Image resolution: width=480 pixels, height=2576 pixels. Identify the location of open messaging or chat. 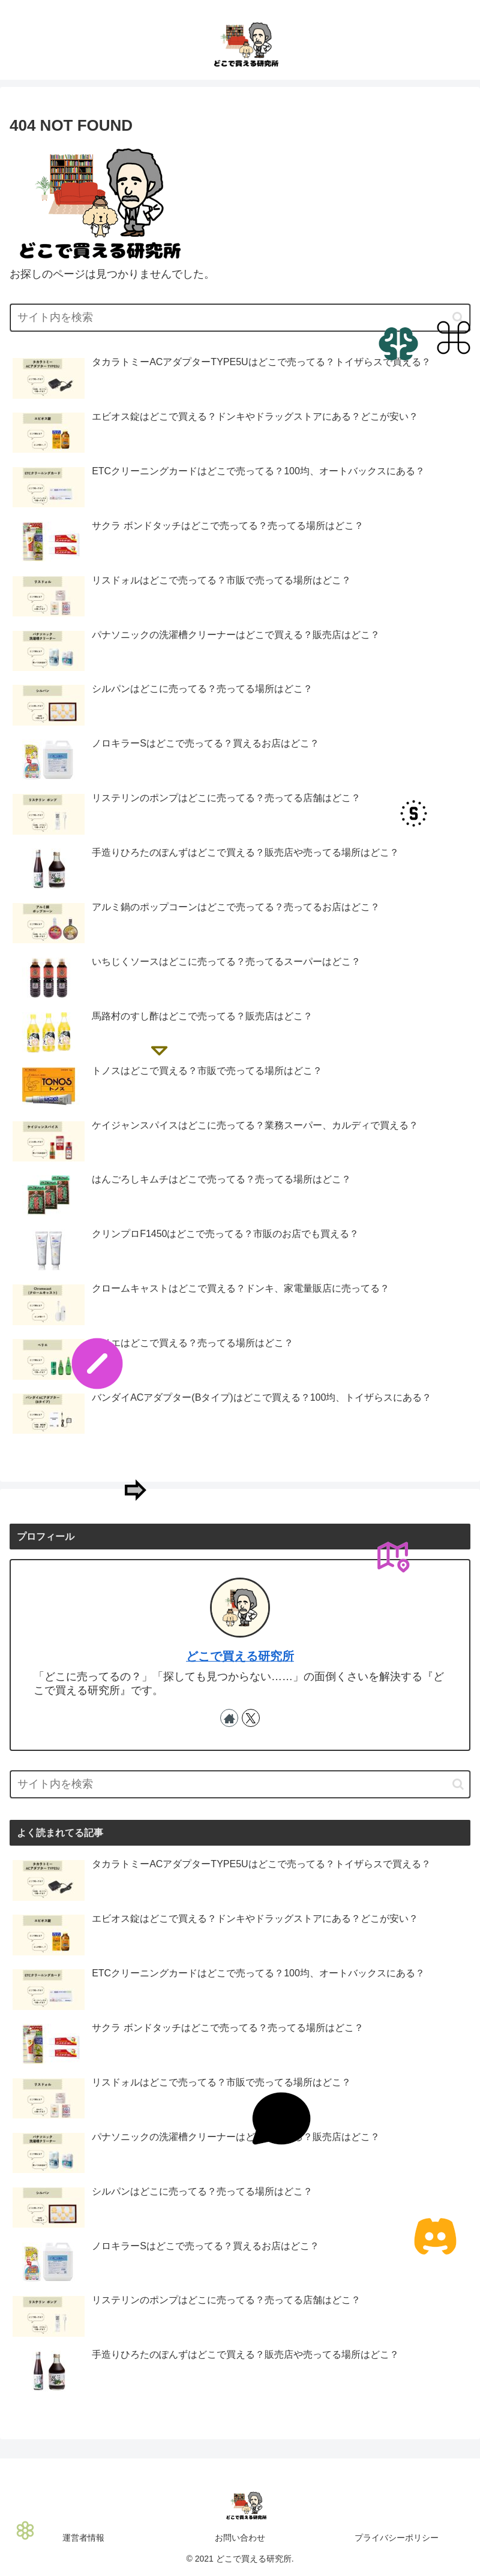
(281, 2118).